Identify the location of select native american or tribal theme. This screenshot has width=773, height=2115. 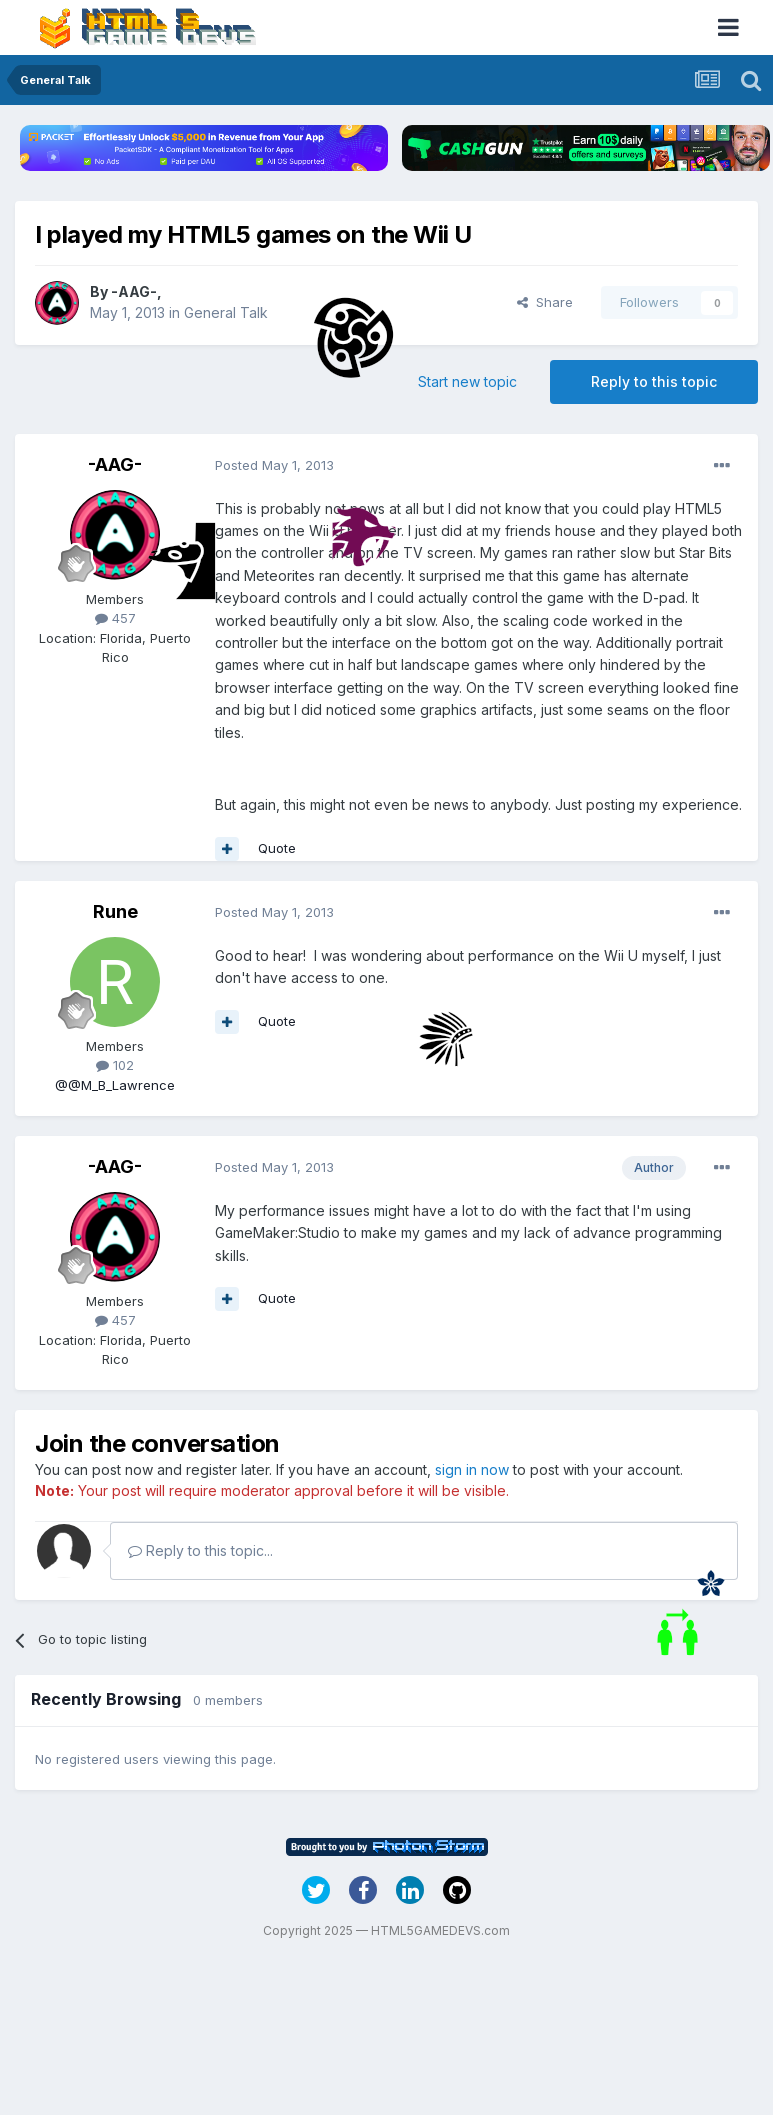
(446, 1039).